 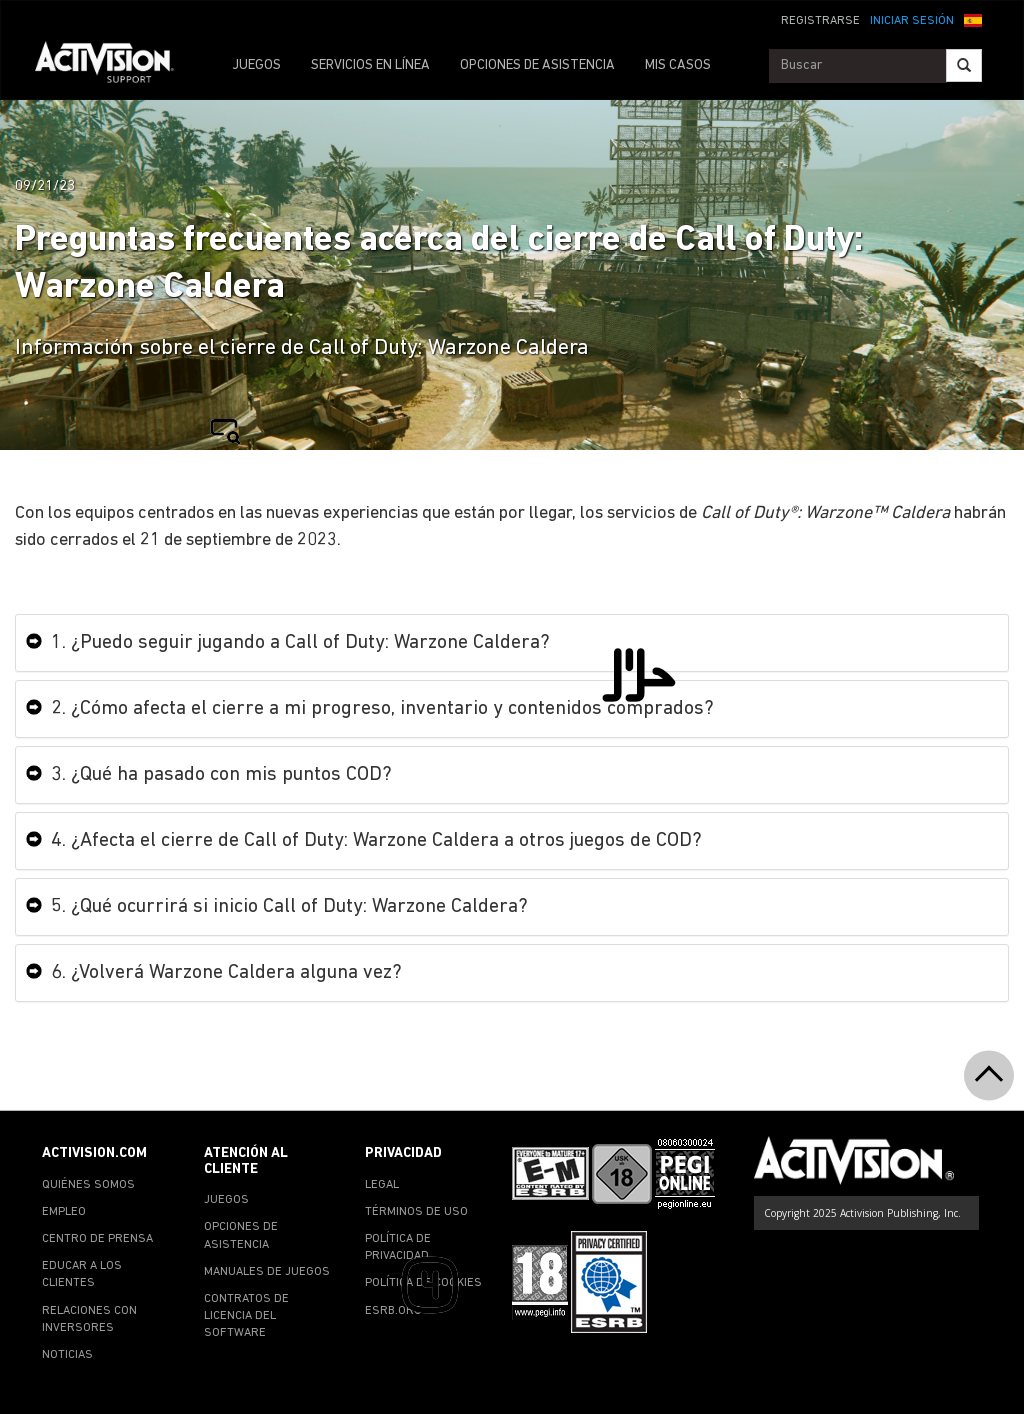 I want to click on indicates step 4 in a multi-step process, so click(x=430, y=1285).